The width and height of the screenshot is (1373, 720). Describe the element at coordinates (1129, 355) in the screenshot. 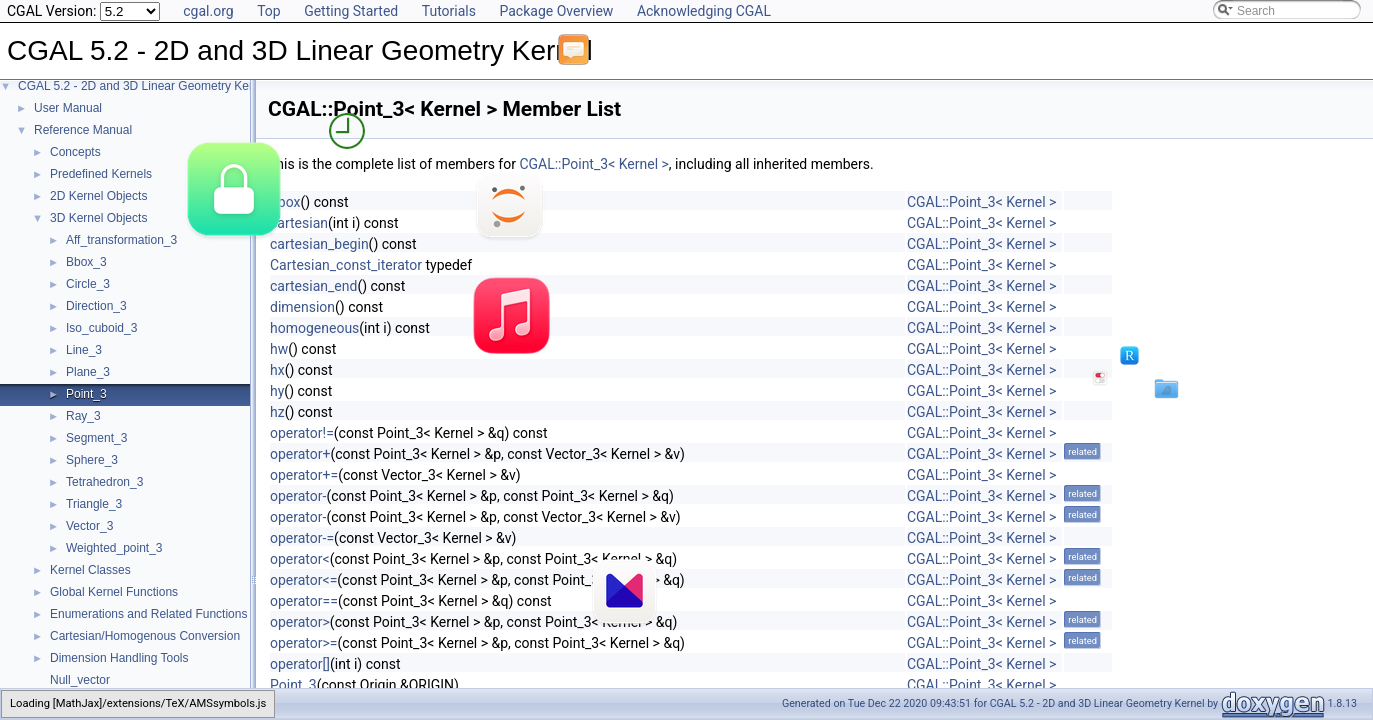

I see `open RStudio application` at that location.